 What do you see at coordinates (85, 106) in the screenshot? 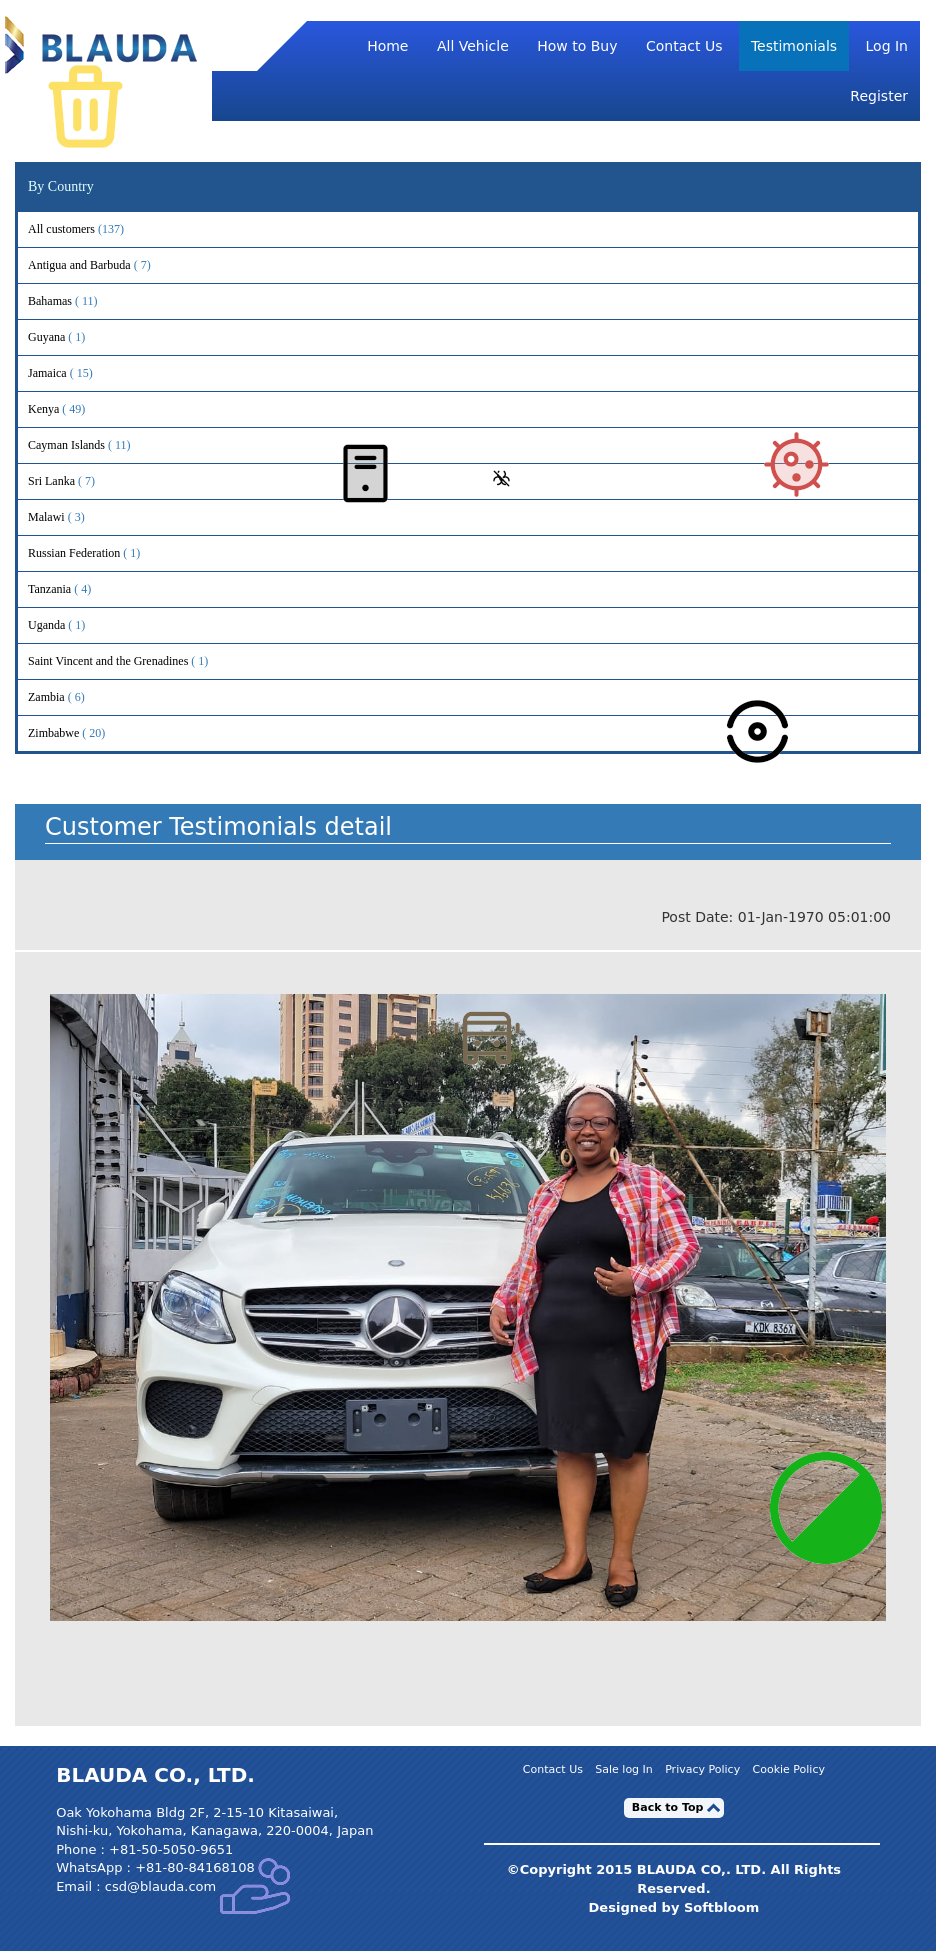
I see `delete selected item` at bounding box center [85, 106].